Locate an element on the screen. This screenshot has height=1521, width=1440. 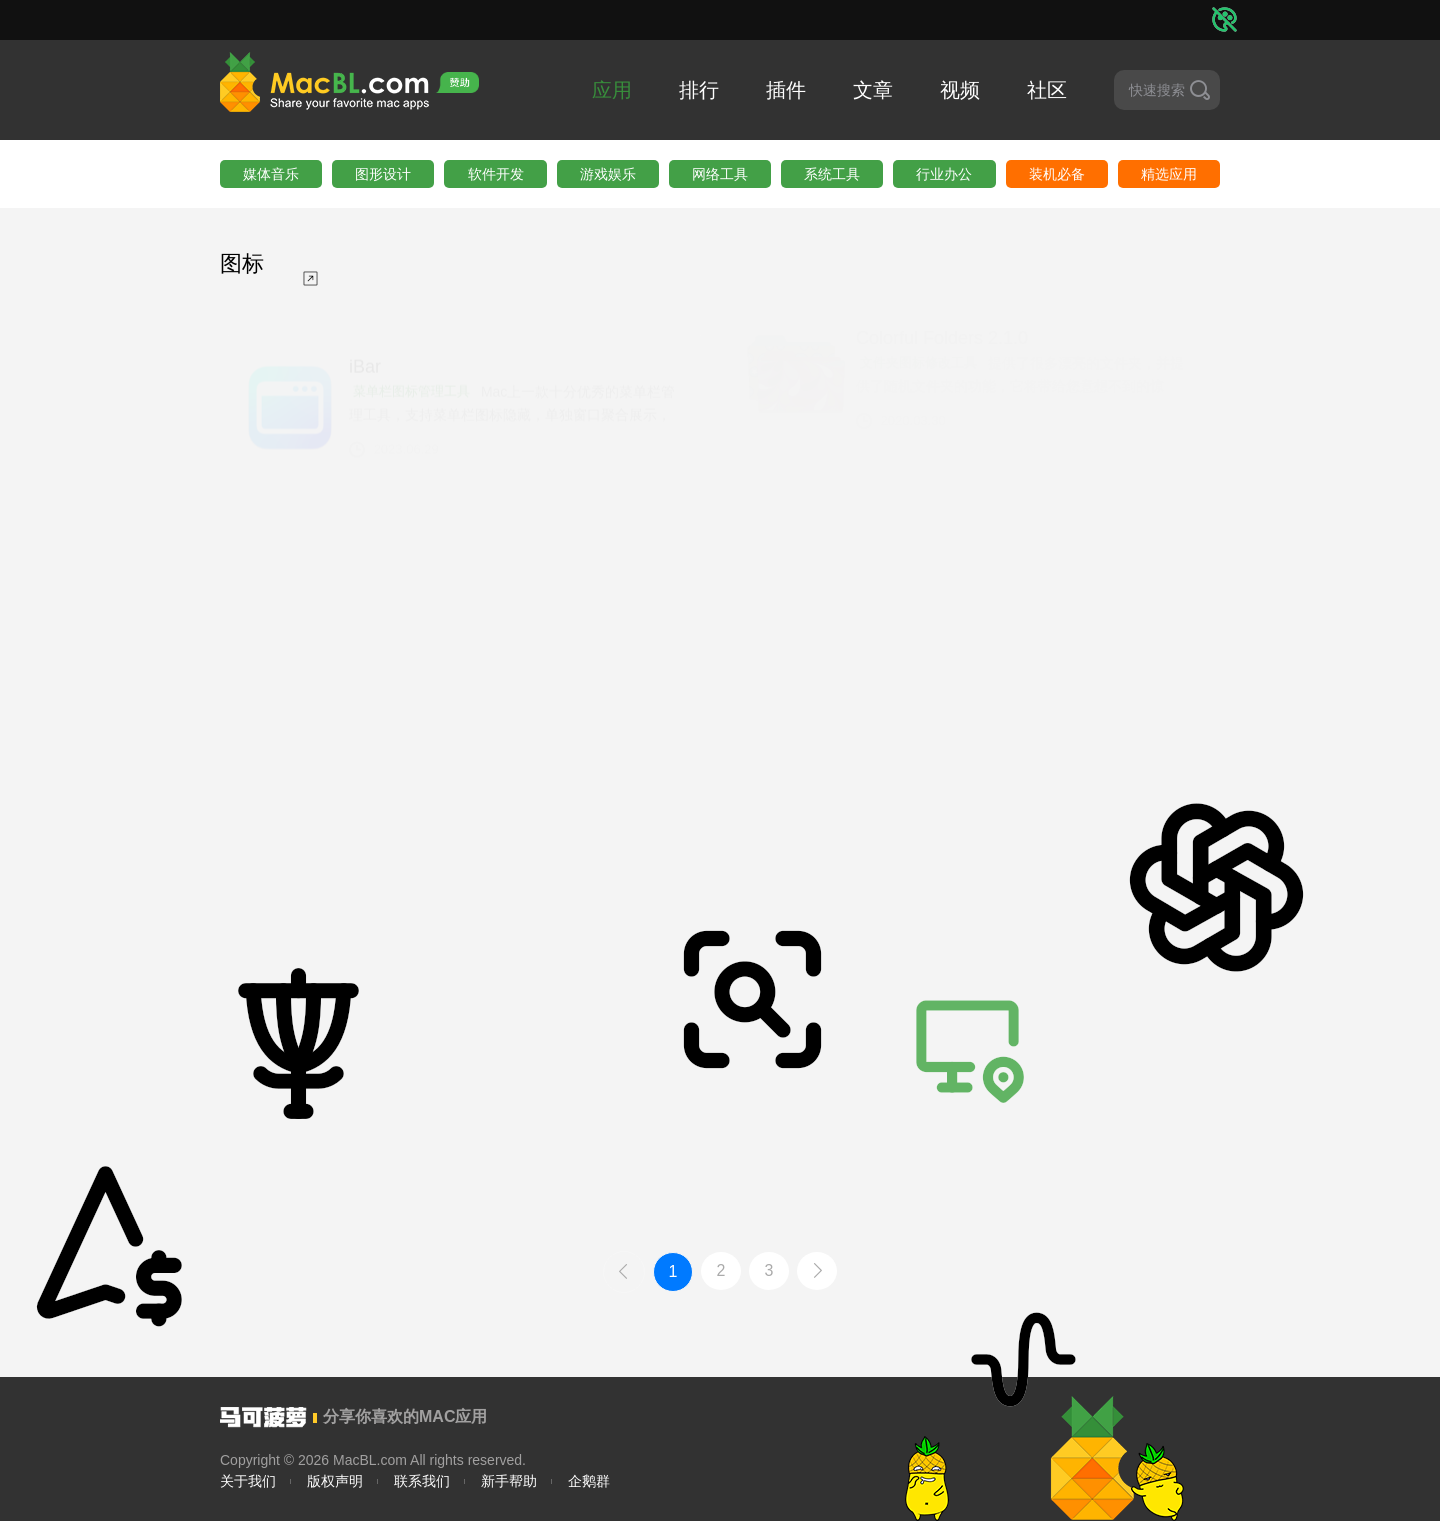
access OpenAI services or chatbot is located at coordinates (1216, 887).